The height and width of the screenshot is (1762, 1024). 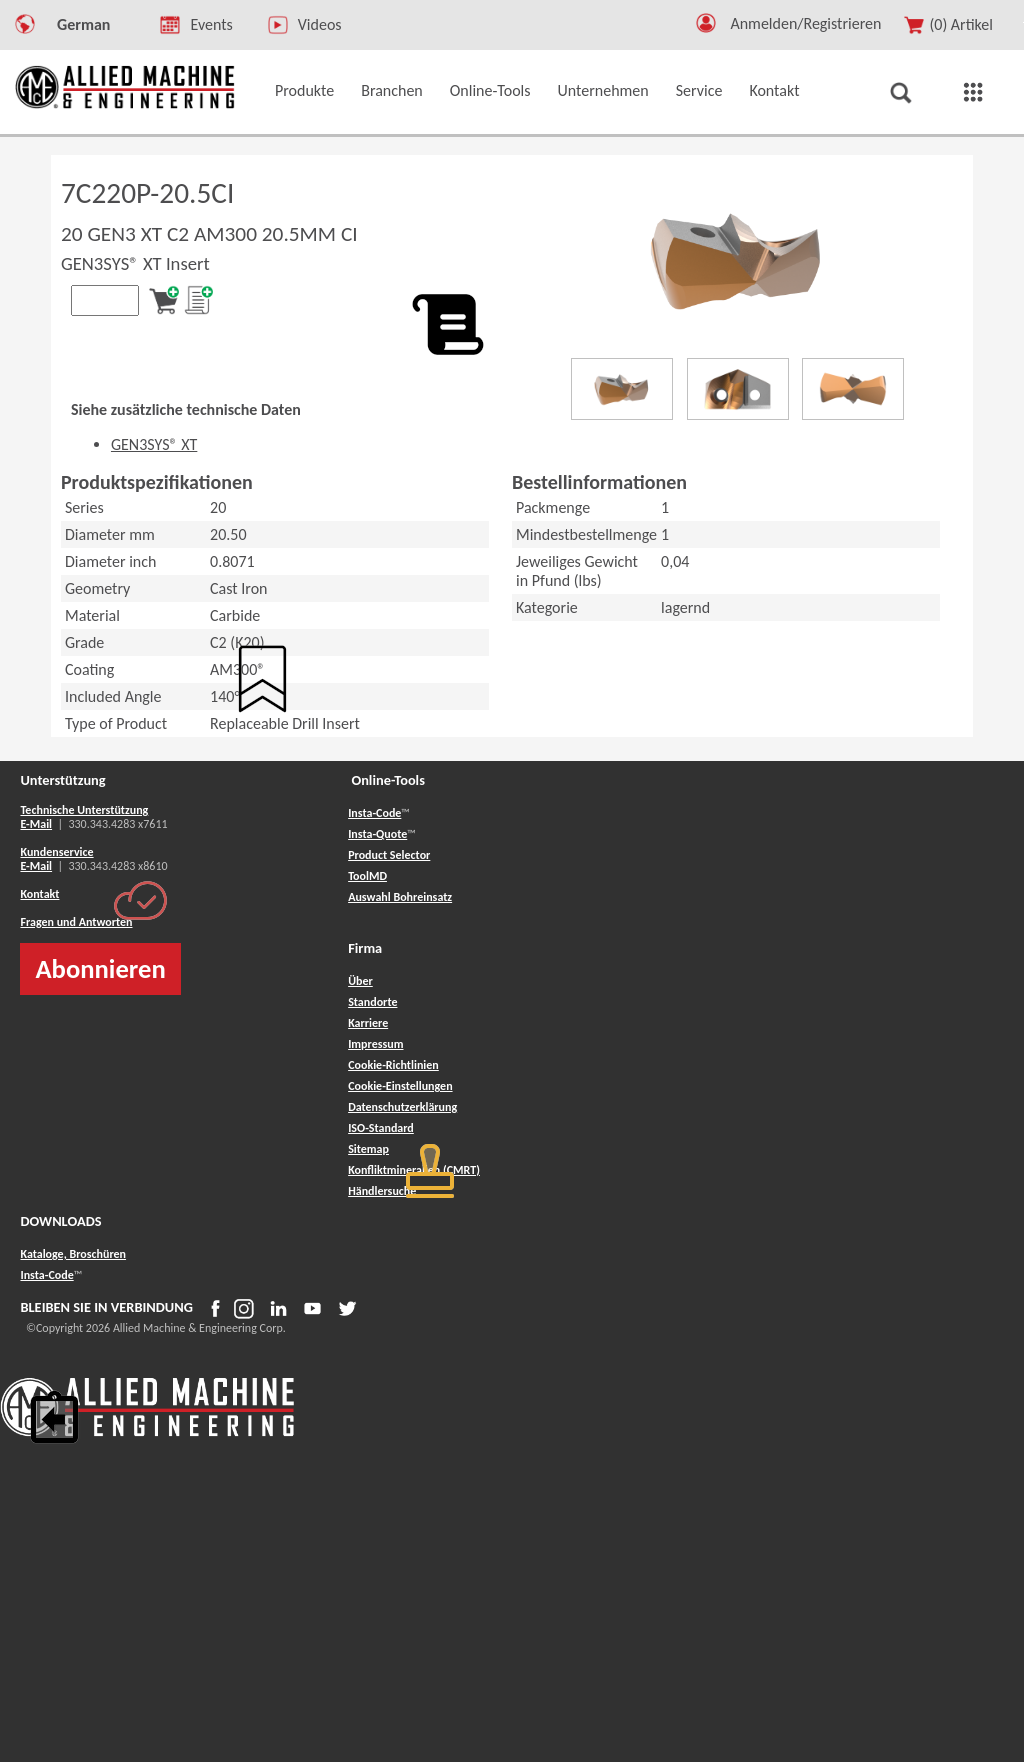 What do you see at coordinates (54, 1419) in the screenshot?
I see `return or send back an assignment` at bounding box center [54, 1419].